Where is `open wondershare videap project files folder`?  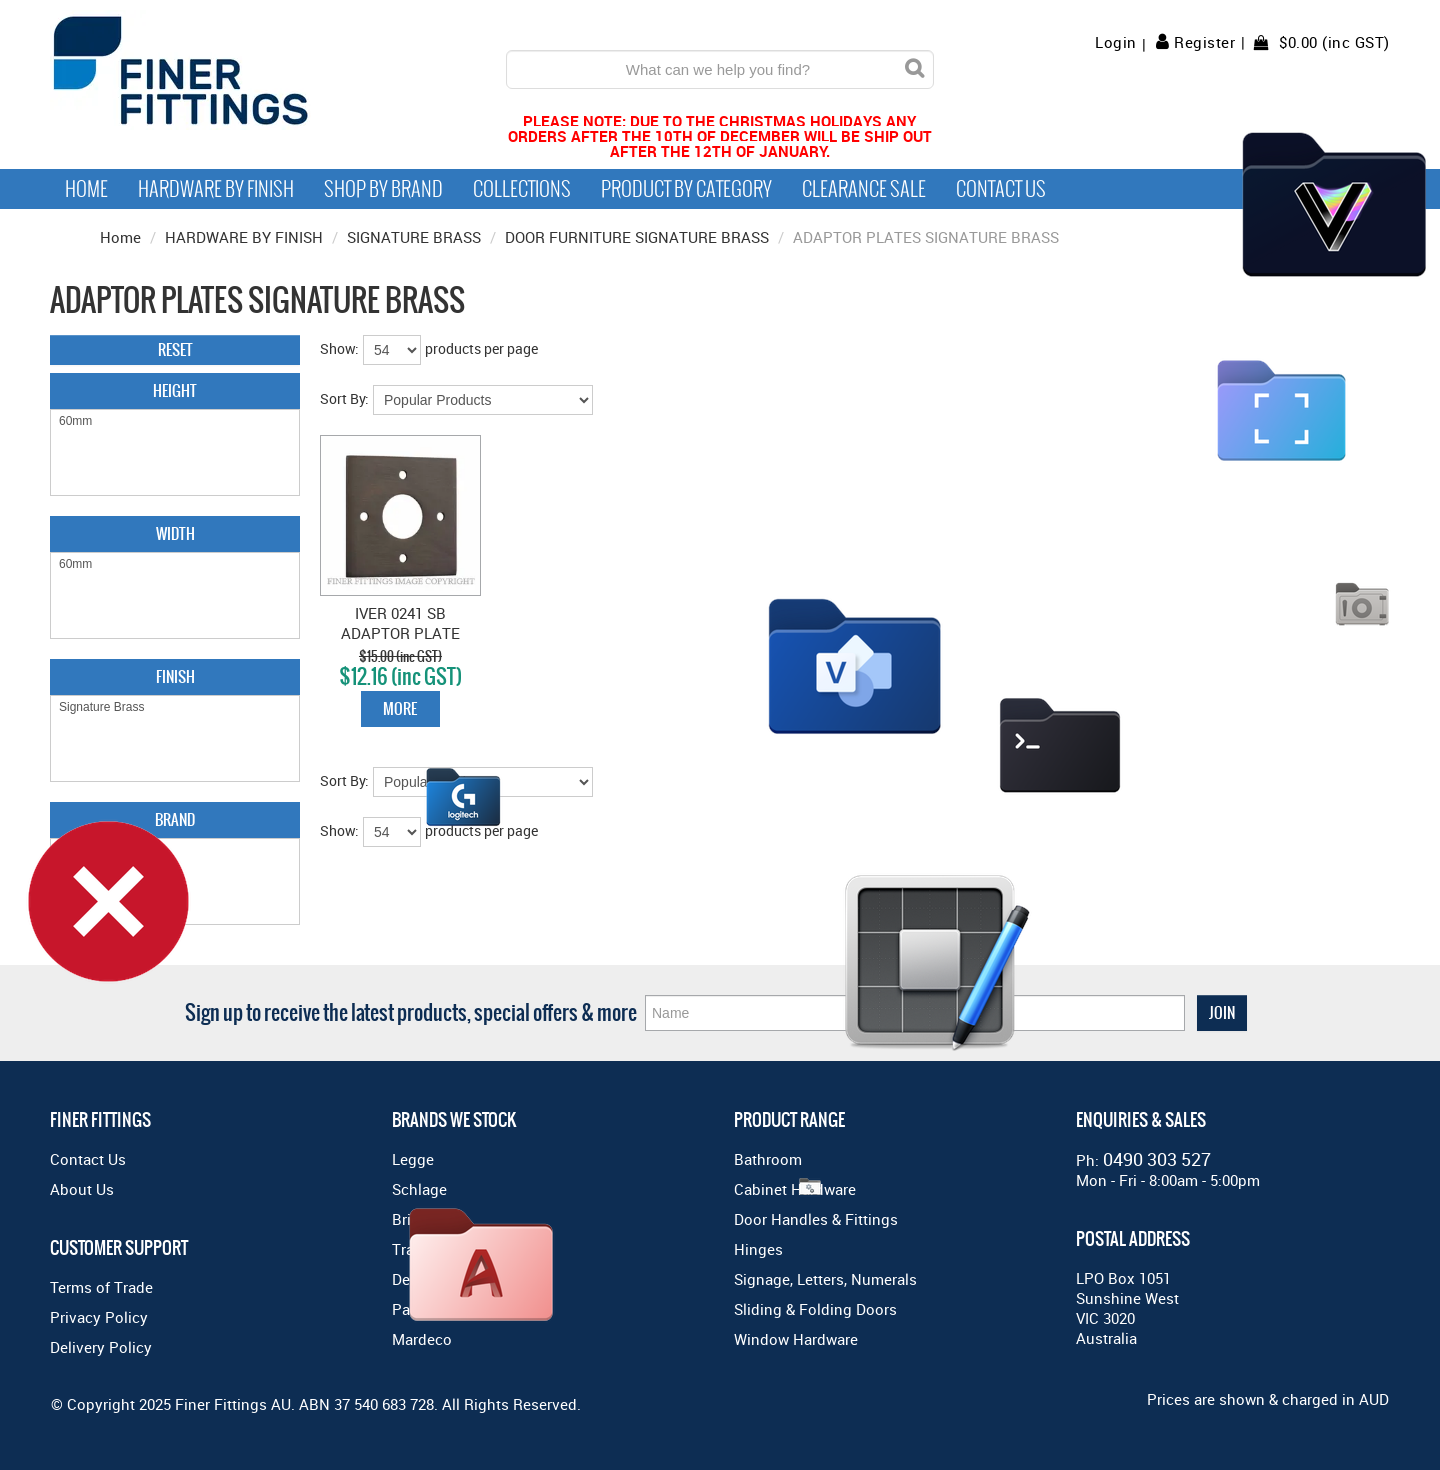
open wondershare videap project files folder is located at coordinates (1333, 209).